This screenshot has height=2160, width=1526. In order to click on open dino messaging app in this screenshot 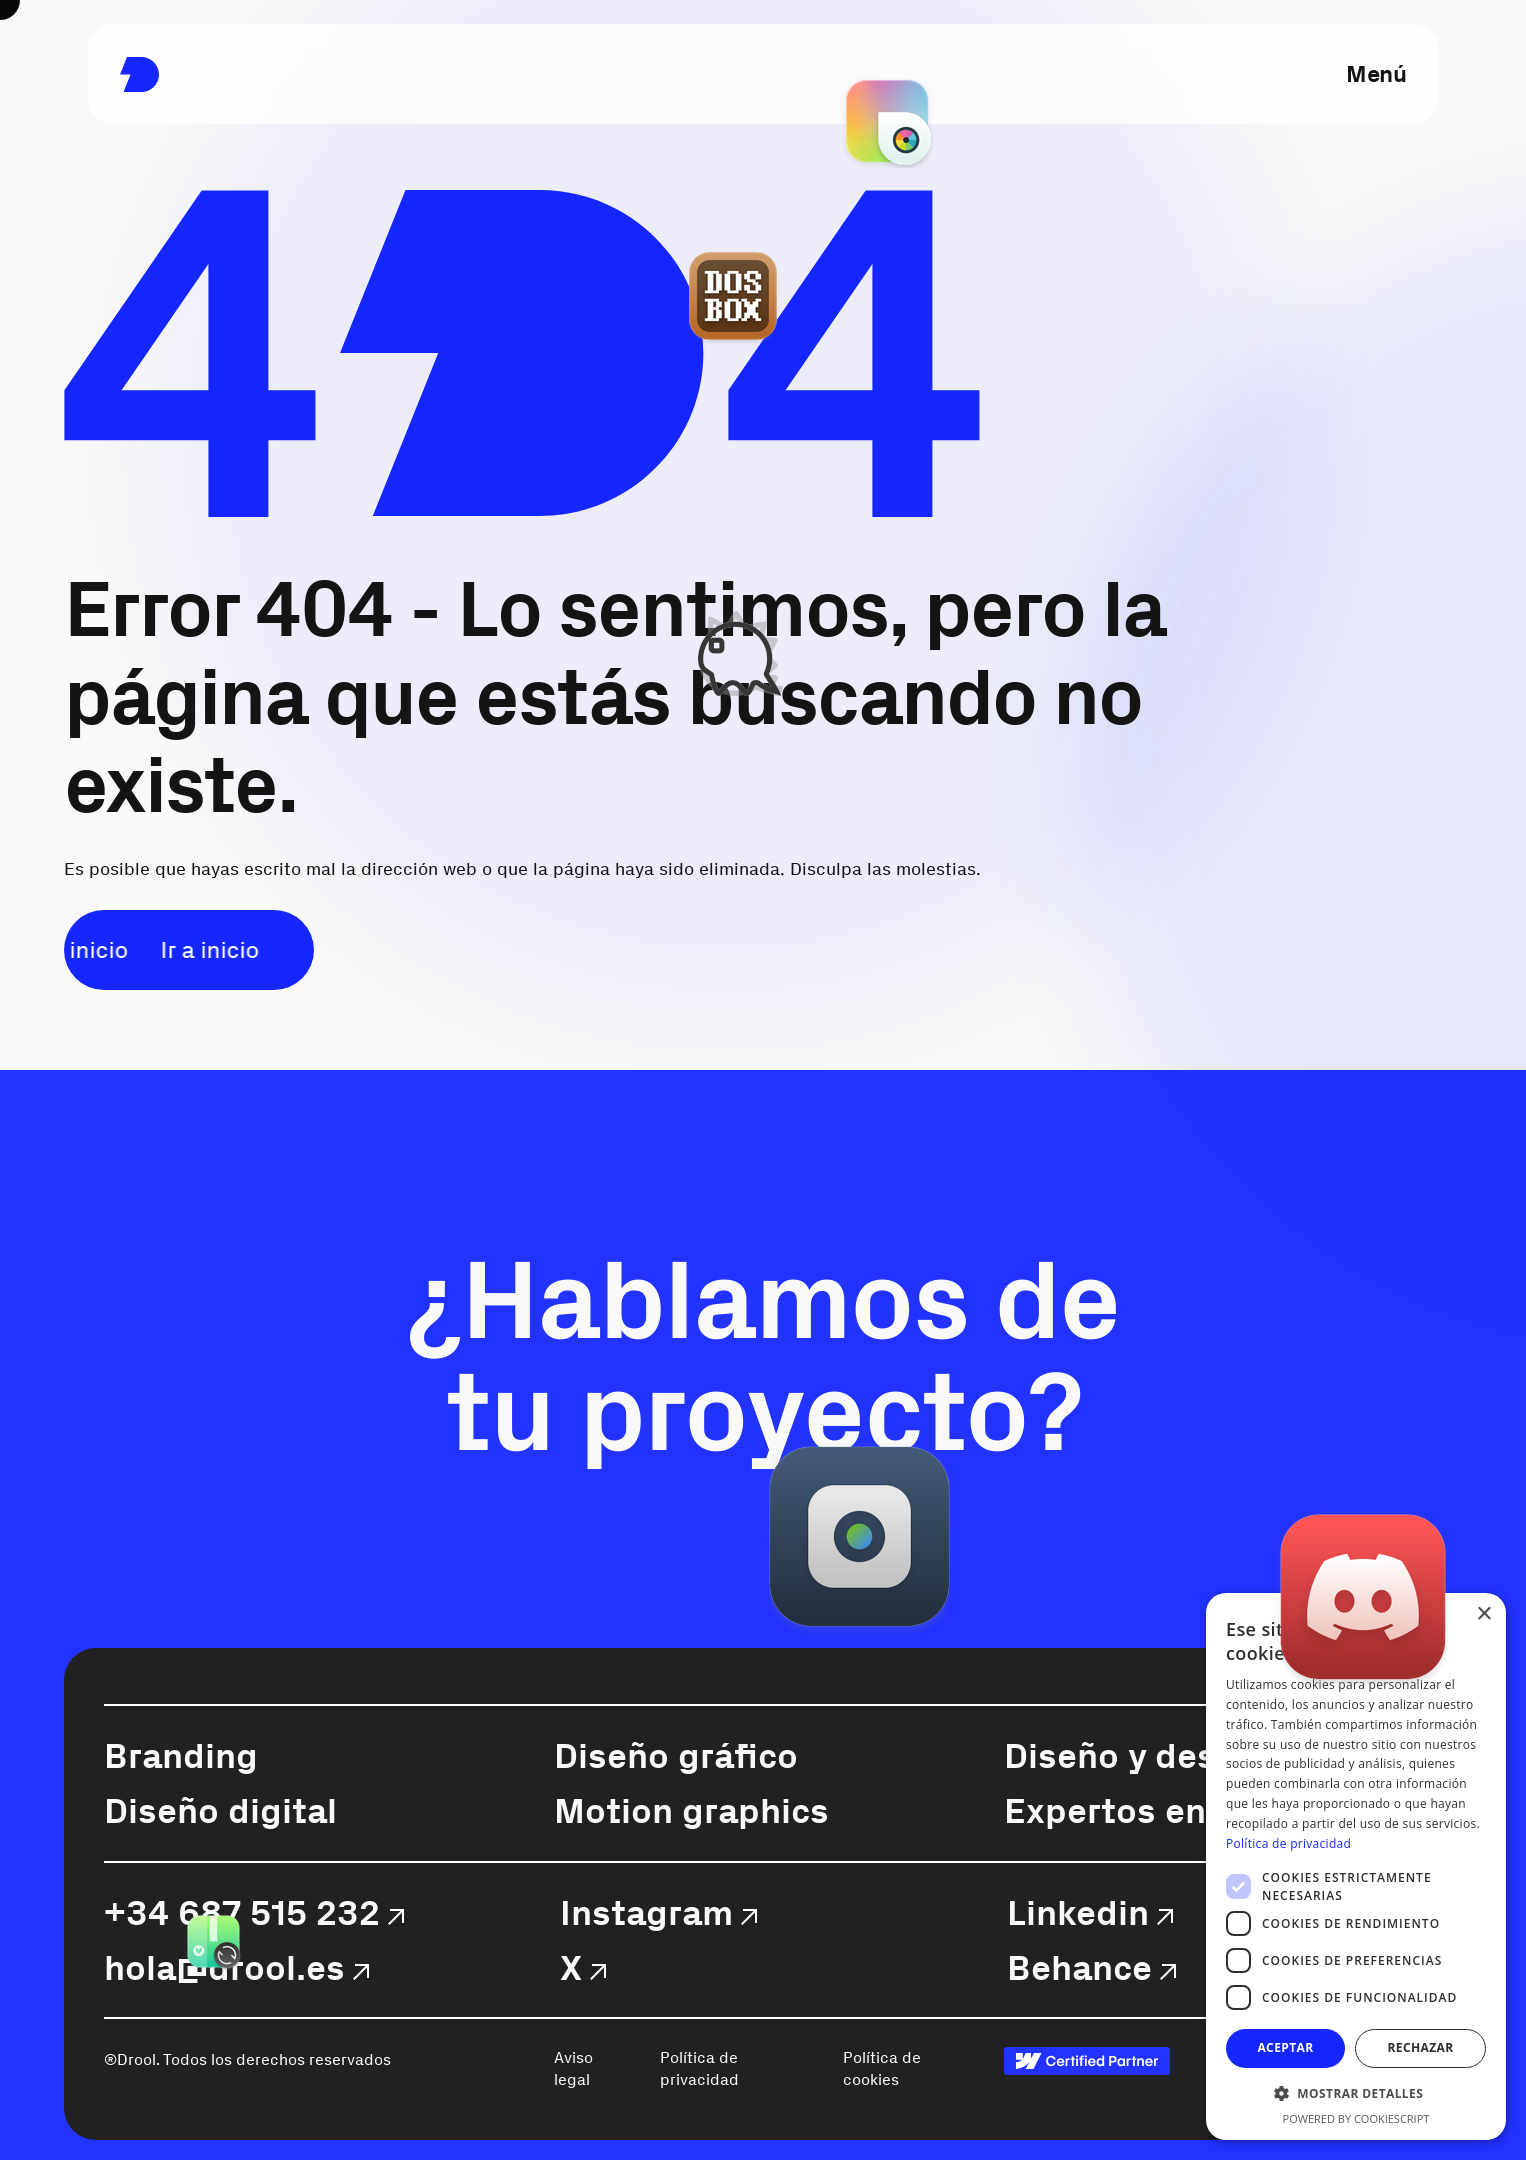, I will do `click(740, 653)`.